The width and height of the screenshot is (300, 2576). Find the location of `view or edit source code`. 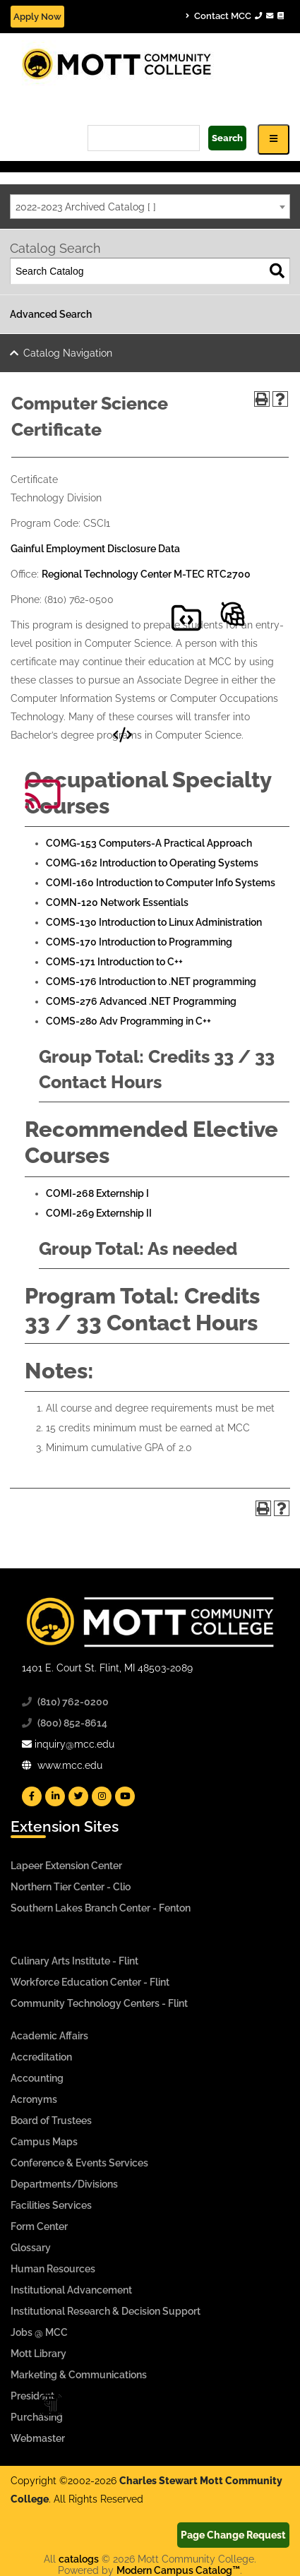

view or edit source code is located at coordinates (122, 734).